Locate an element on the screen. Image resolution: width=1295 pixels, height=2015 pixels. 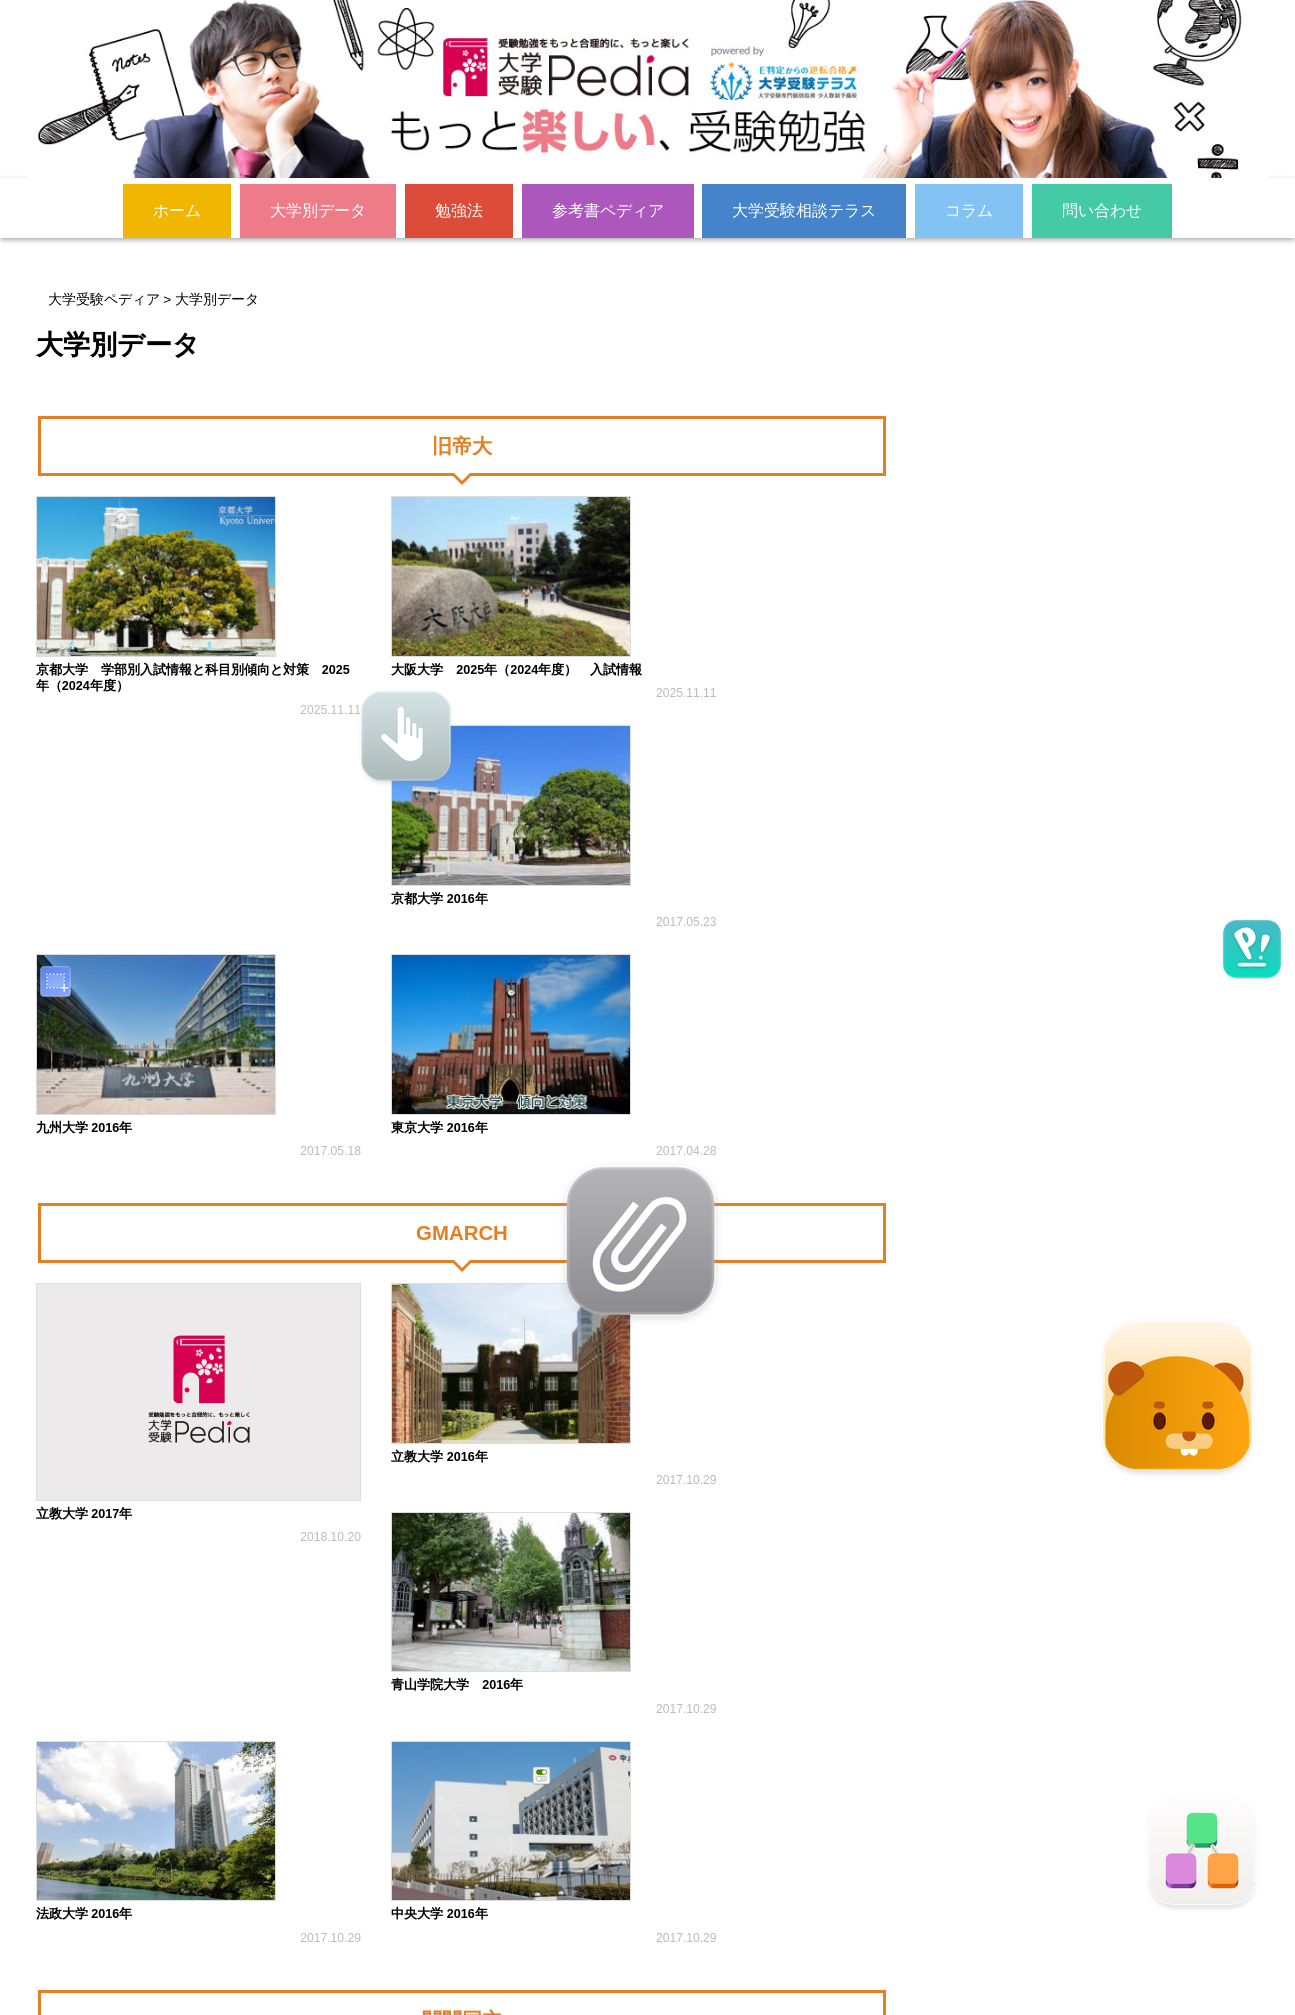
open office or productivity applications is located at coordinates (640, 1243).